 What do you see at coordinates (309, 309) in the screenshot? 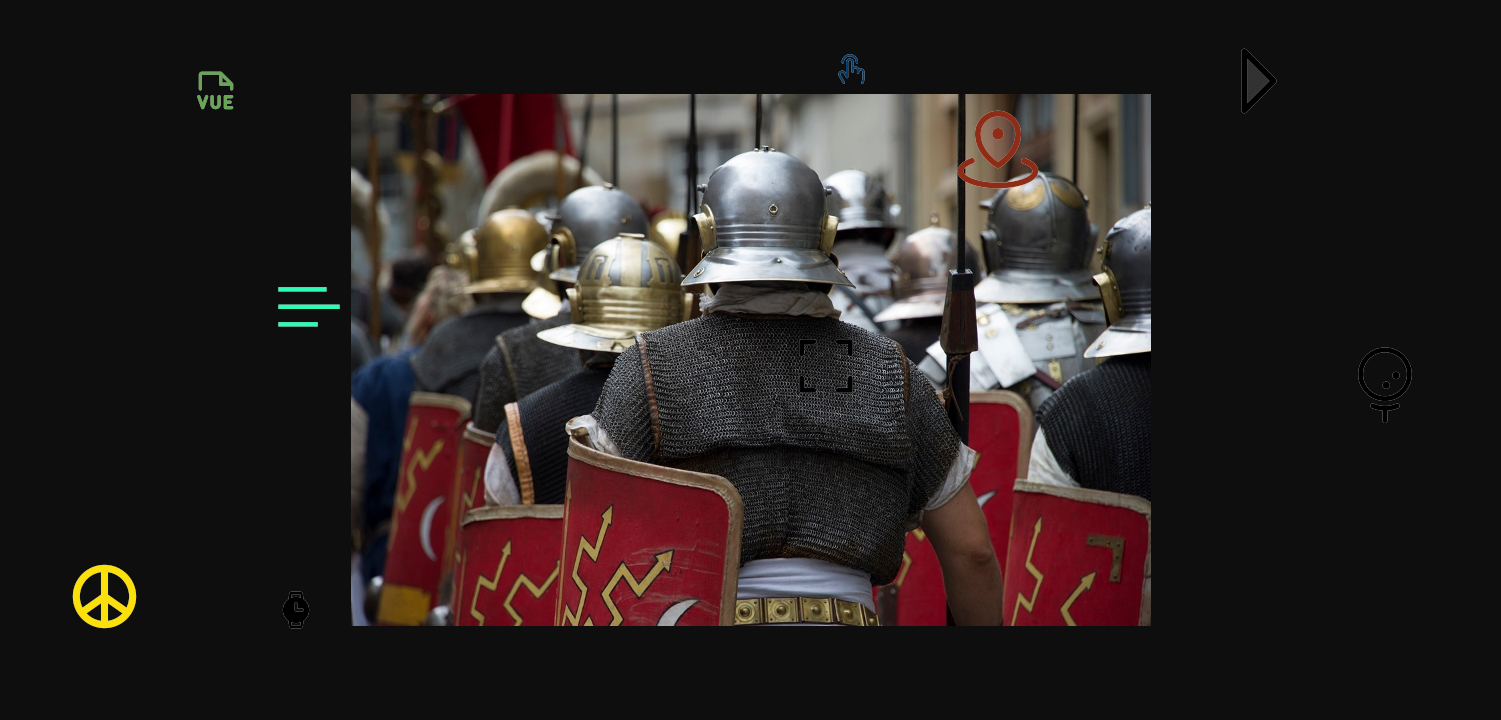
I see `select items from a list` at bounding box center [309, 309].